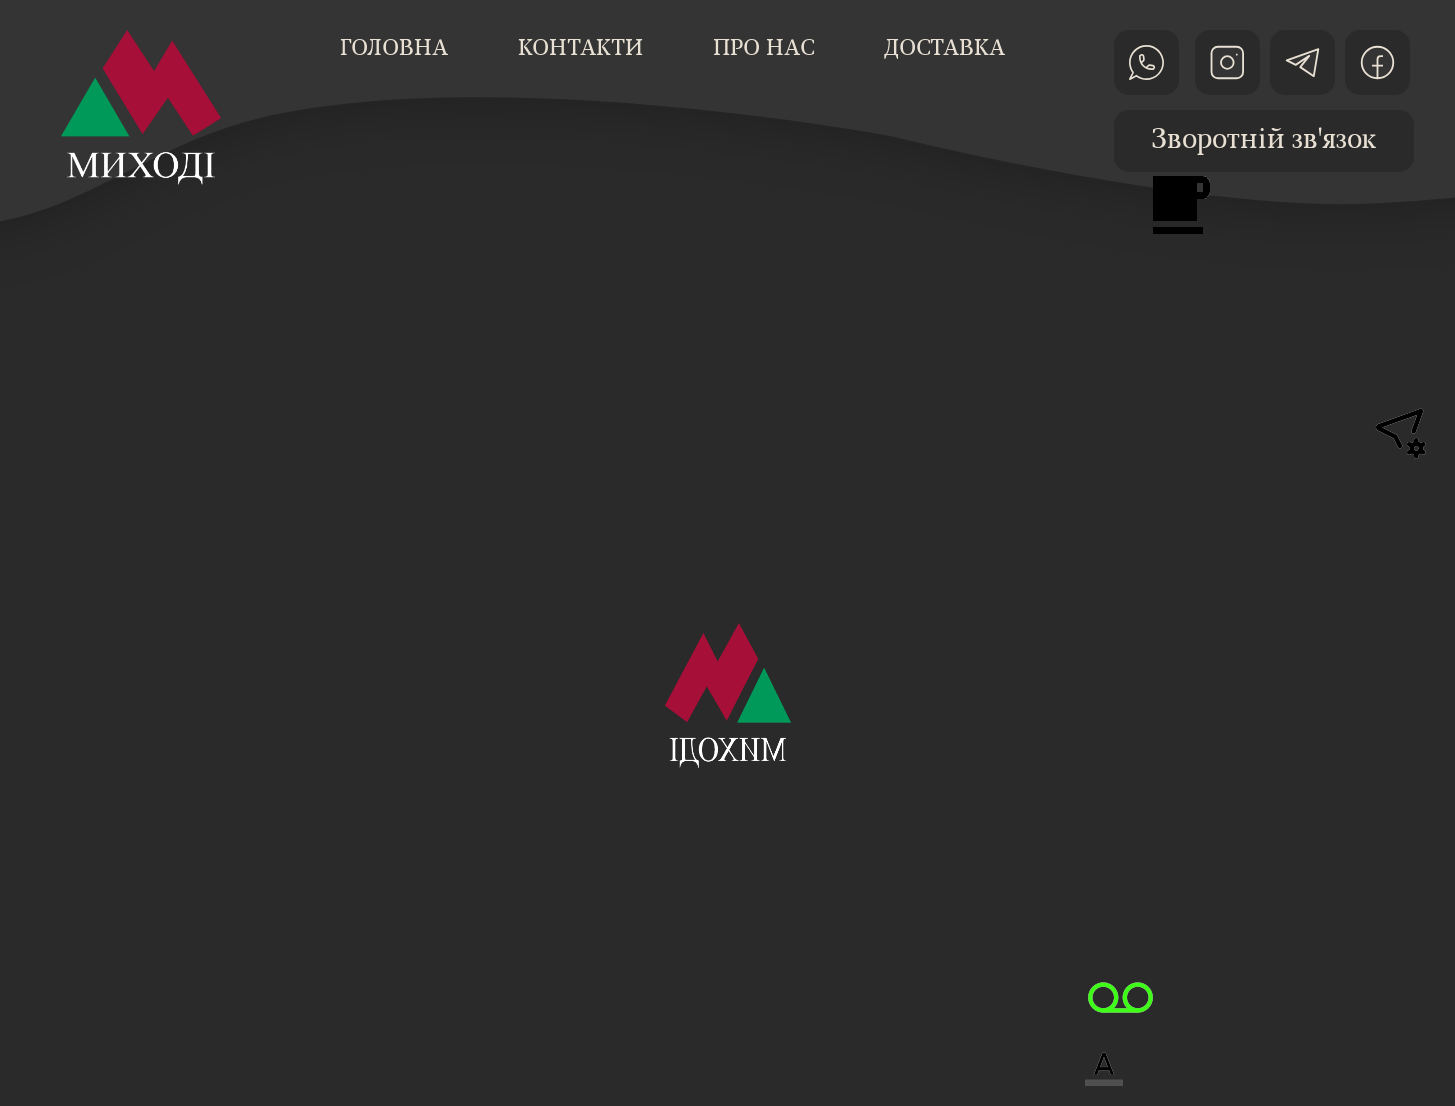  I want to click on configure location settings, so click(1400, 432).